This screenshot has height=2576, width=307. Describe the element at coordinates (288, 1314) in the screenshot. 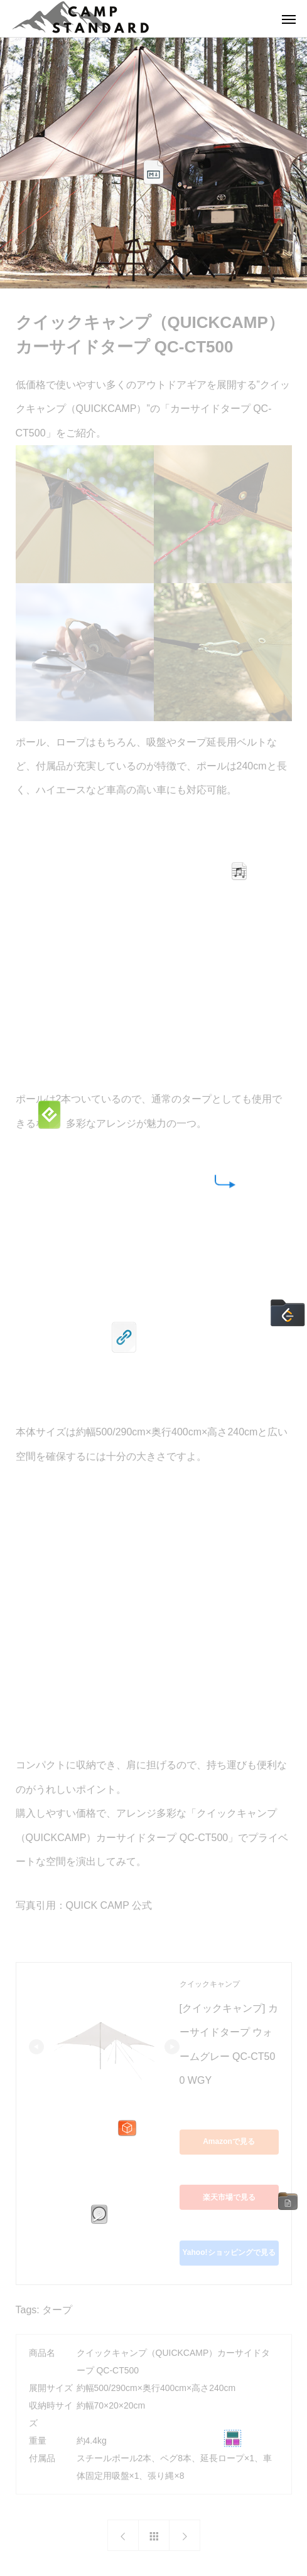

I see `open your leetcode practice files folder` at that location.